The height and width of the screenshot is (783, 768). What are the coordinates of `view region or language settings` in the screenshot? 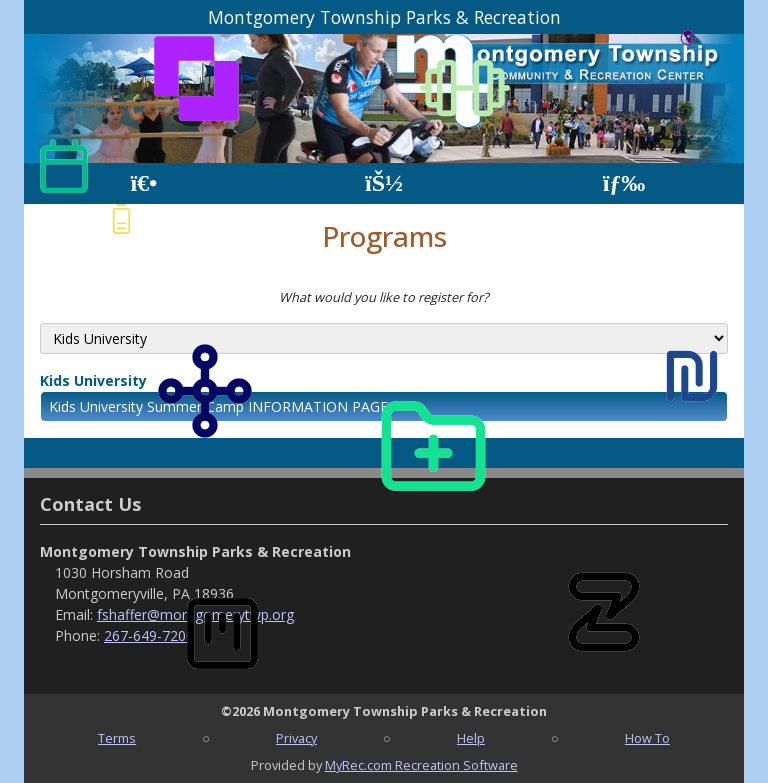 It's located at (688, 38).